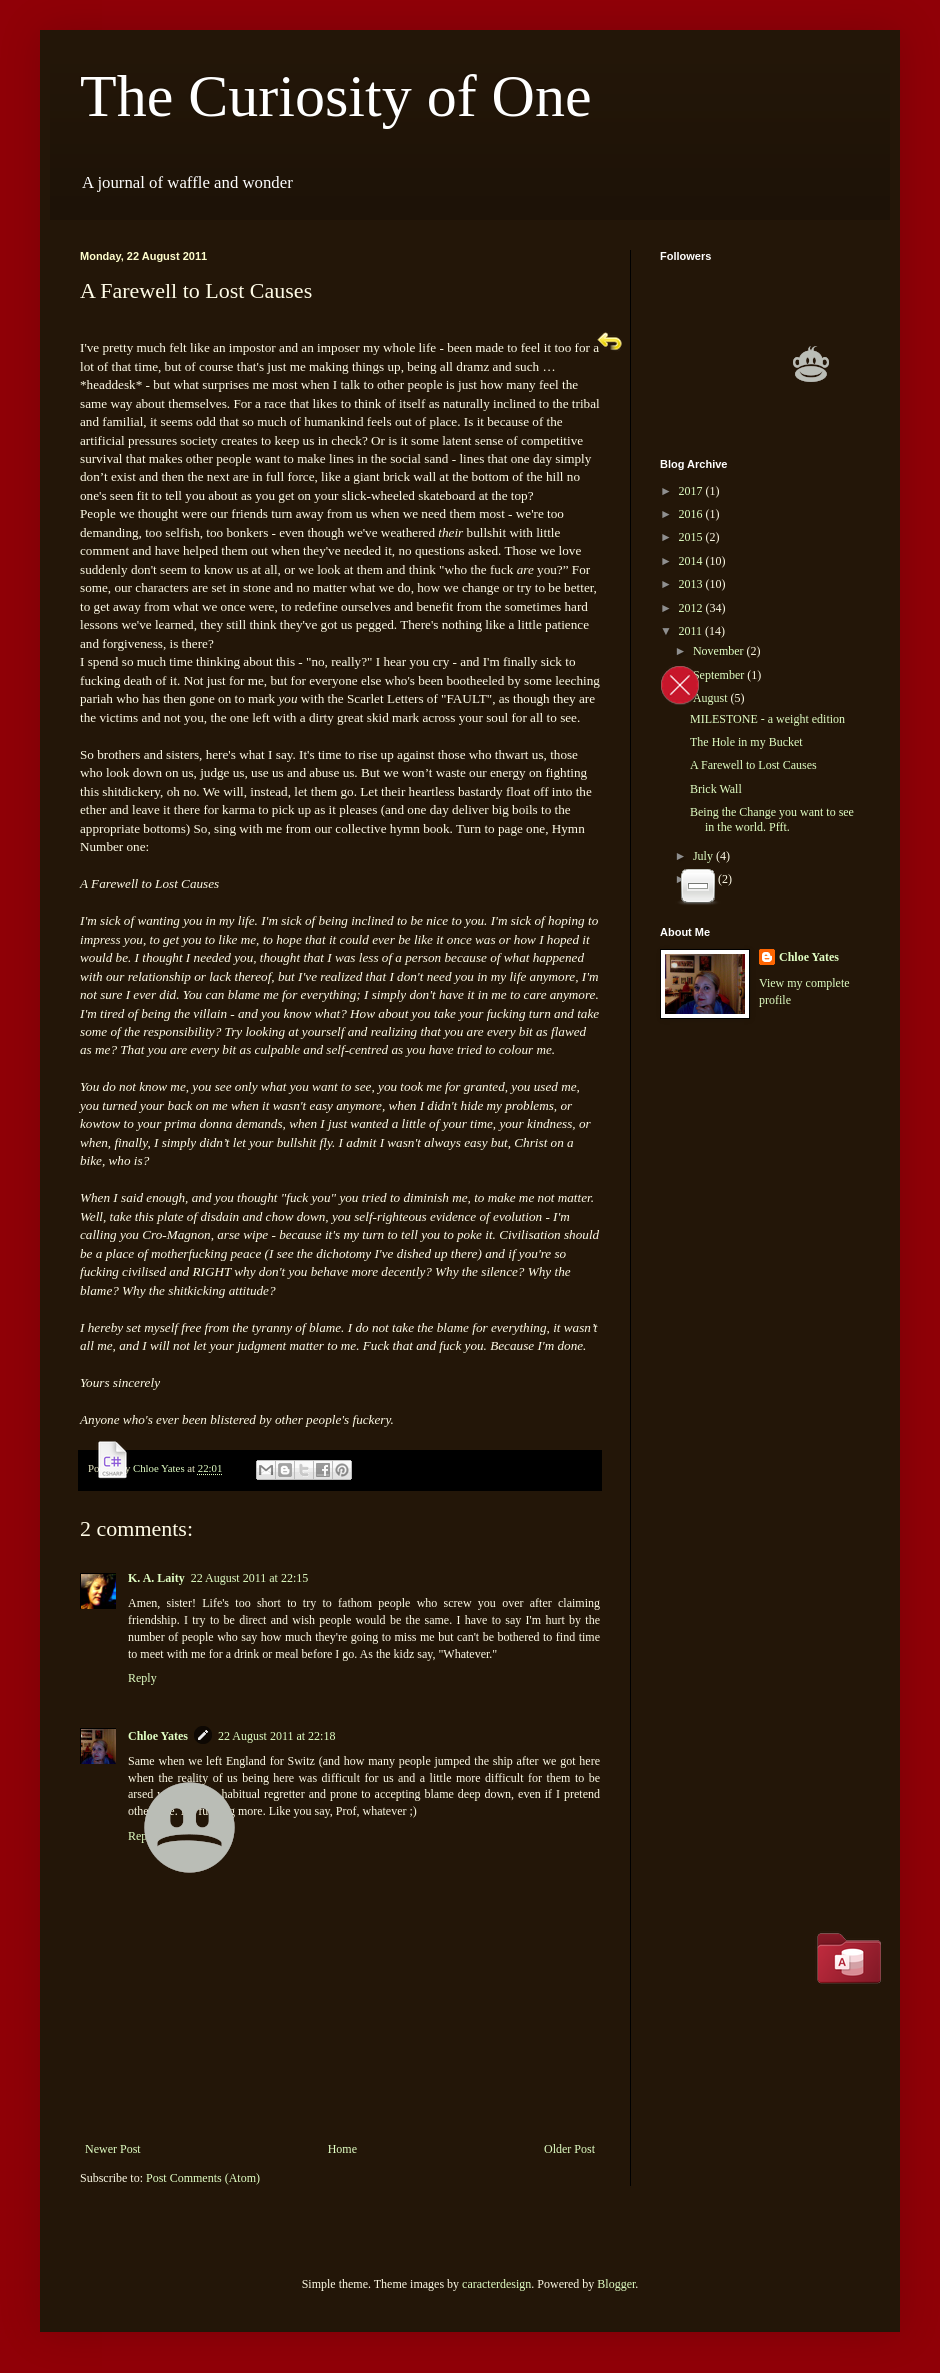 The image size is (940, 2373). What do you see at coordinates (609, 340) in the screenshot?
I see `undo the last action` at bounding box center [609, 340].